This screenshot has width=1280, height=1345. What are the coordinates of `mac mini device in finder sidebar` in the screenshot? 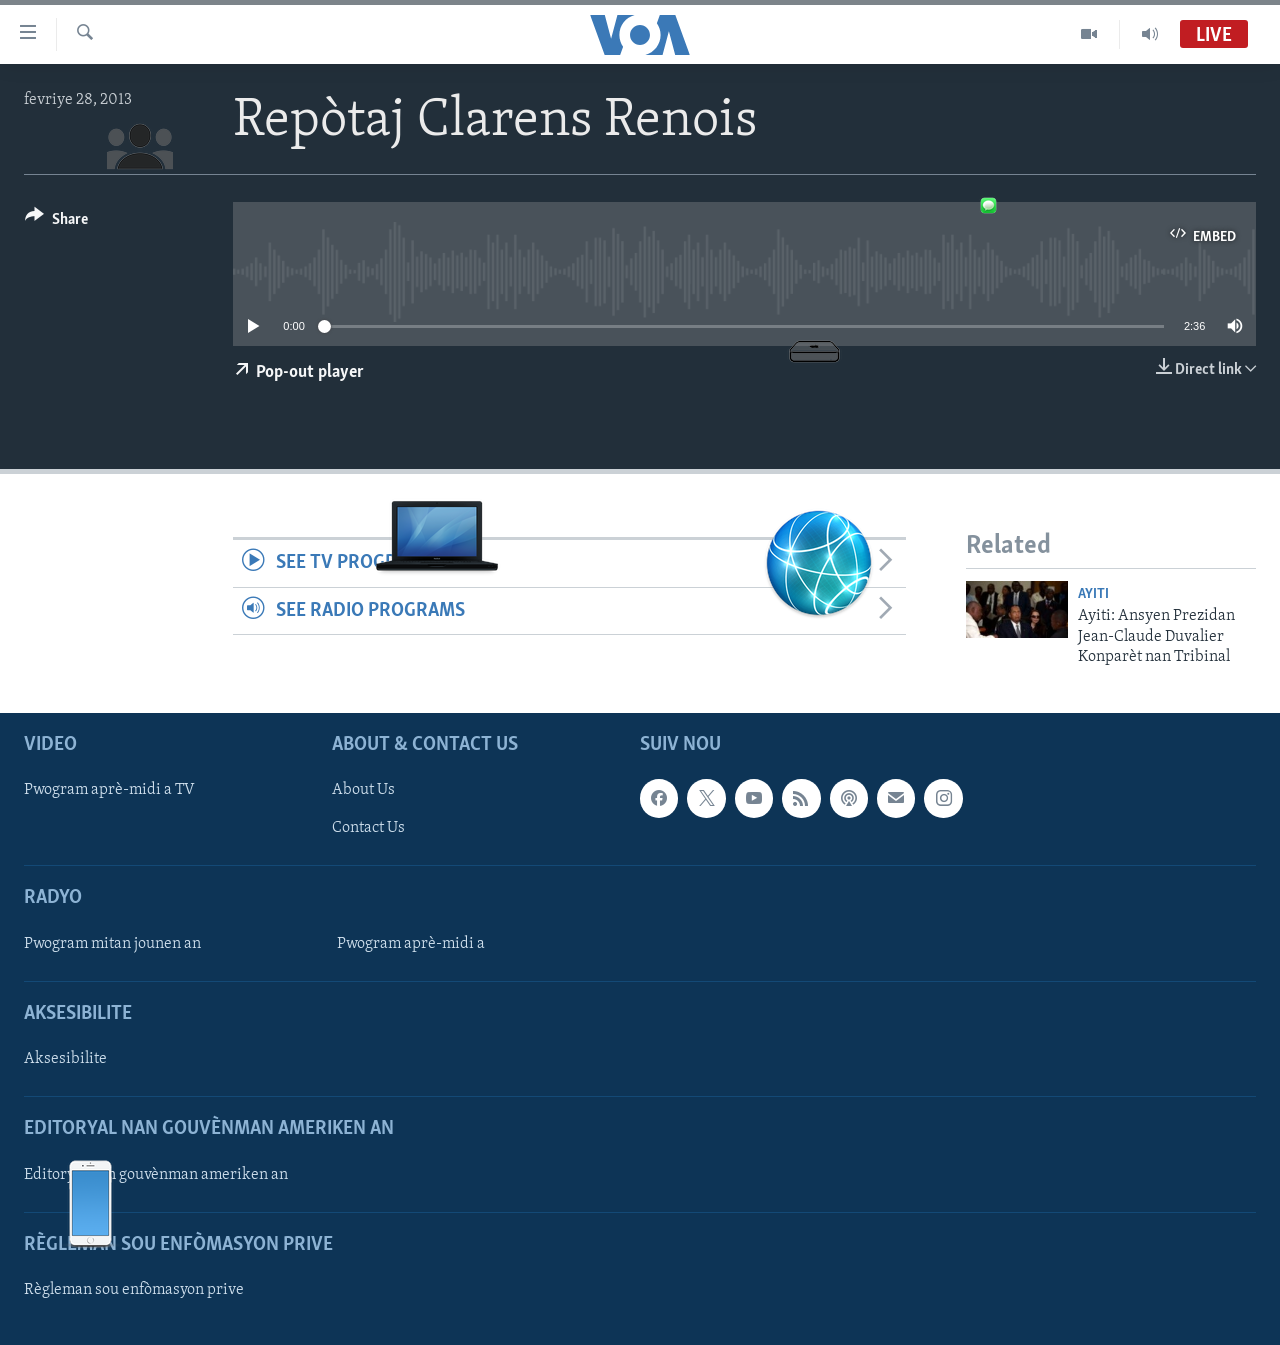 It's located at (814, 351).